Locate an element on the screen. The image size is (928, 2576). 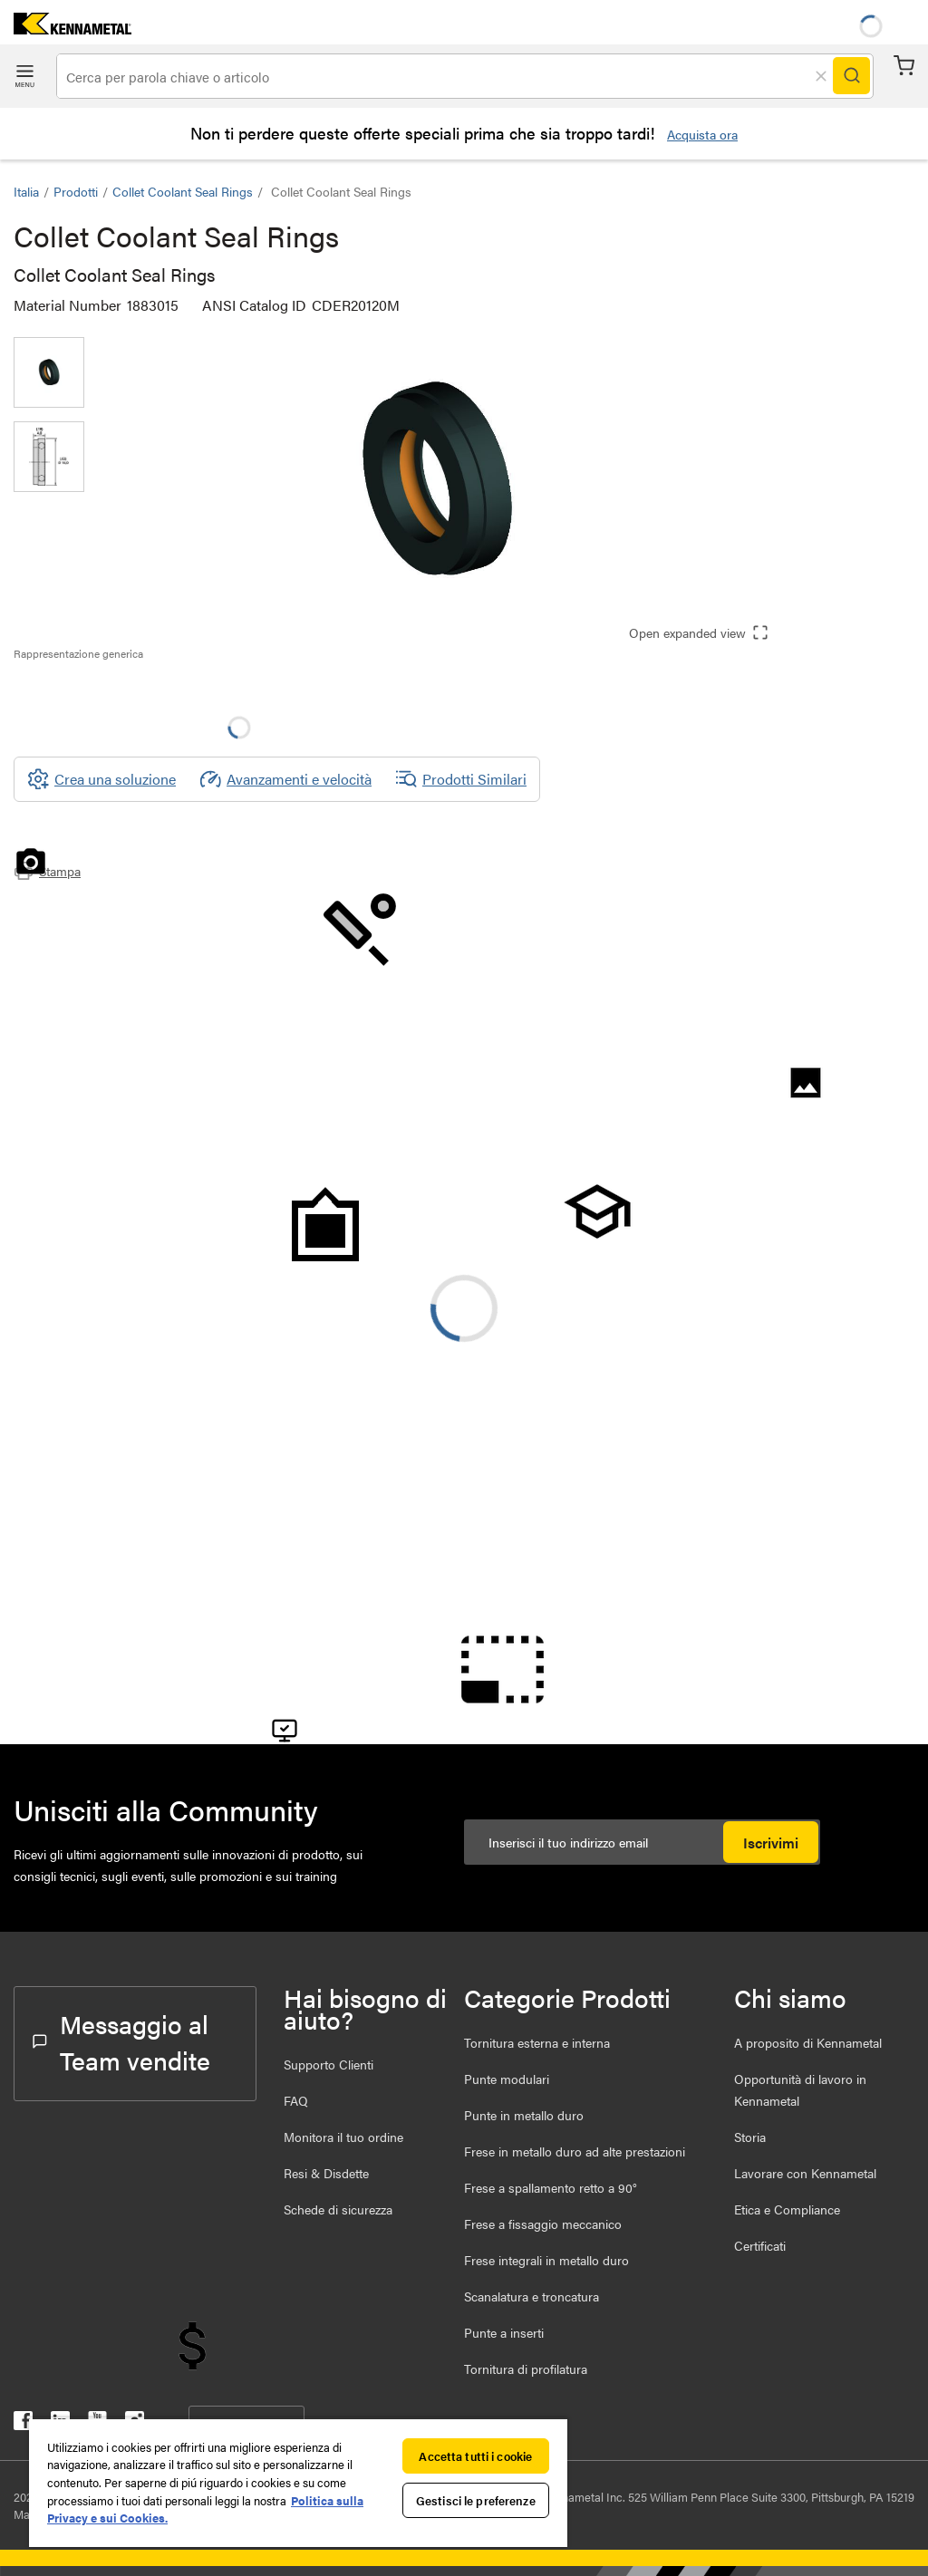
access cricket sports content is located at coordinates (360, 930).